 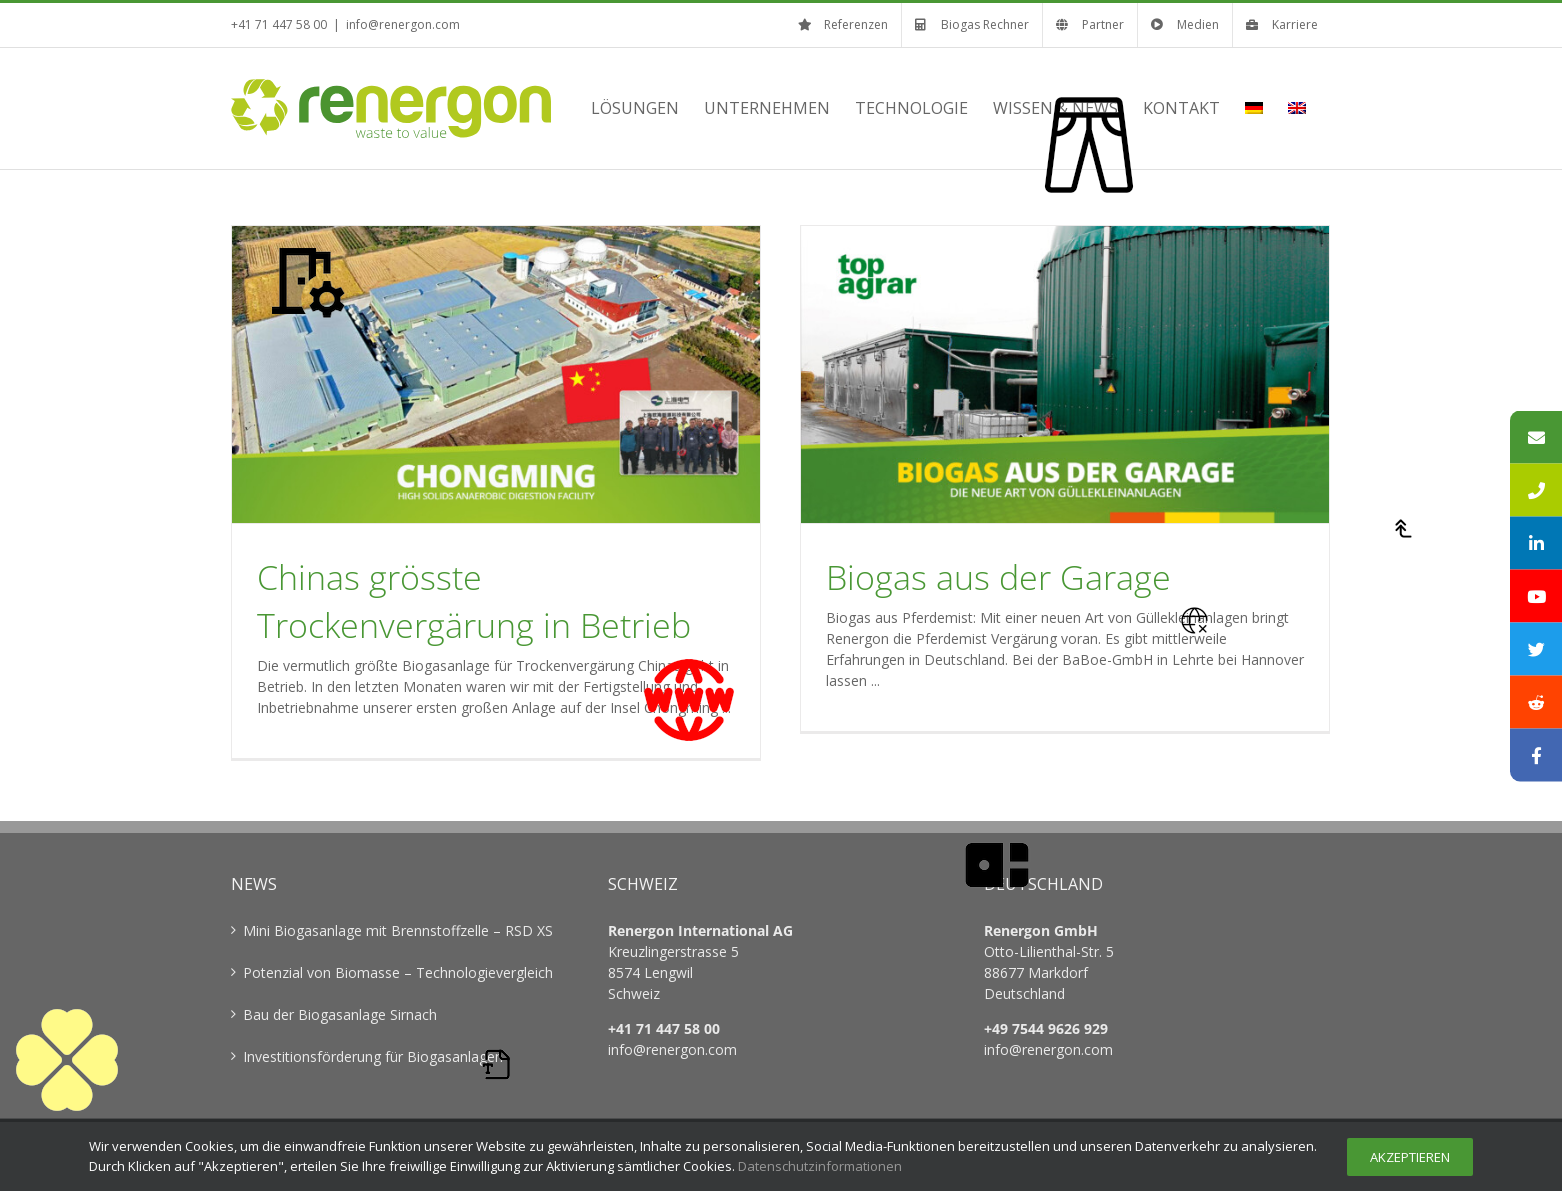 What do you see at coordinates (305, 281) in the screenshot?
I see `adjust room or space preferences` at bounding box center [305, 281].